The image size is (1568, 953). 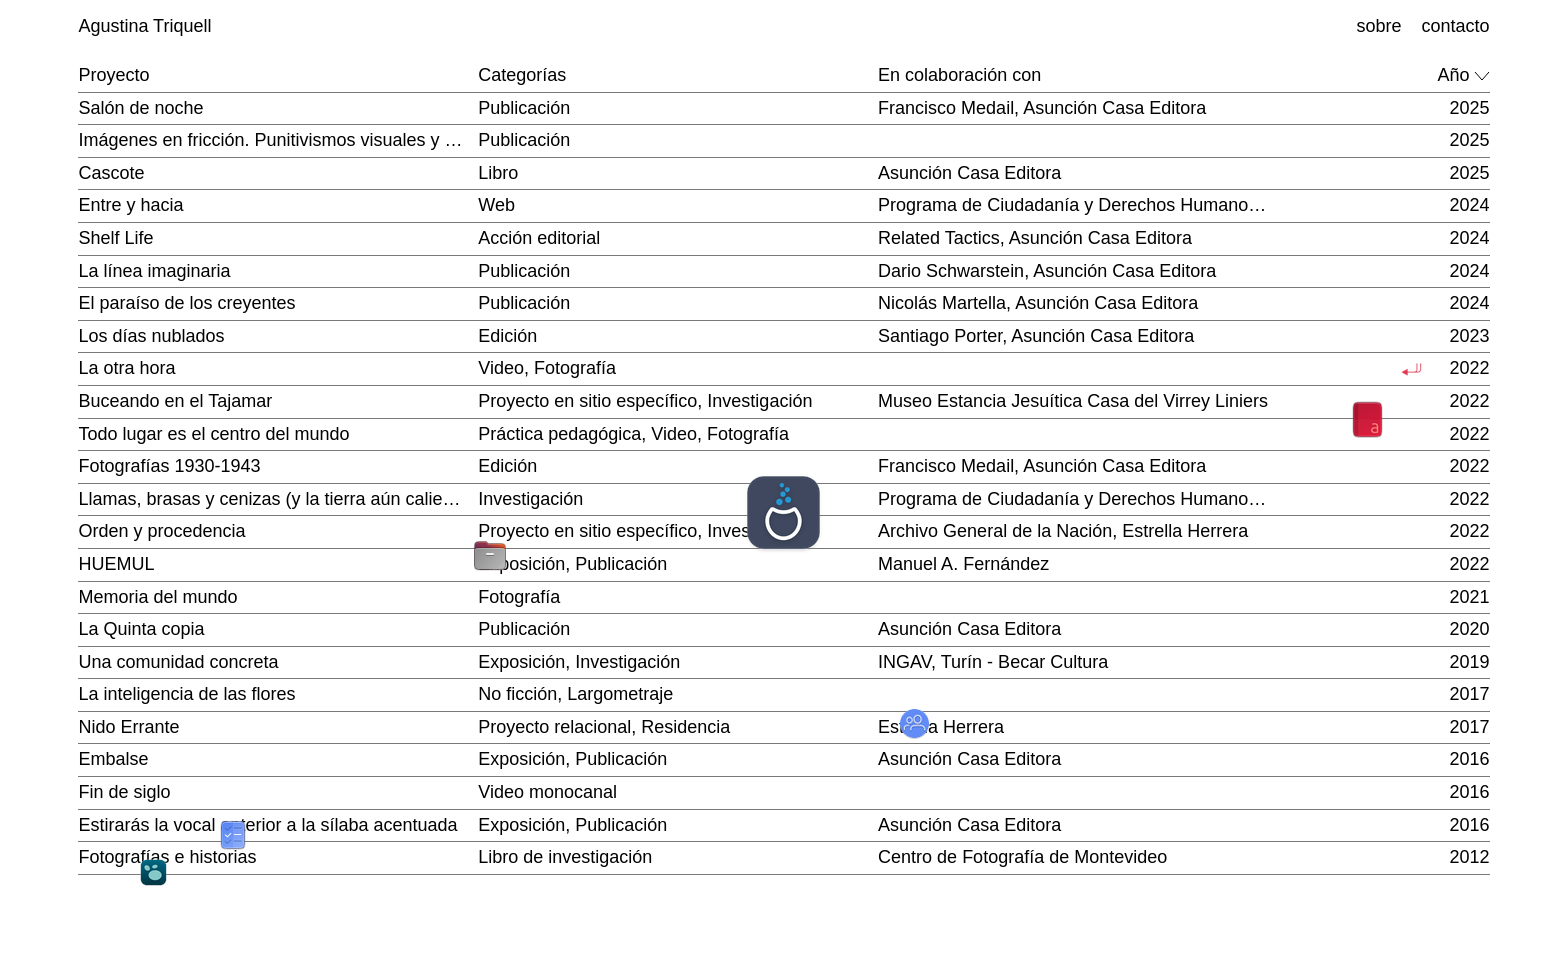 I want to click on open logseq app, so click(x=153, y=872).